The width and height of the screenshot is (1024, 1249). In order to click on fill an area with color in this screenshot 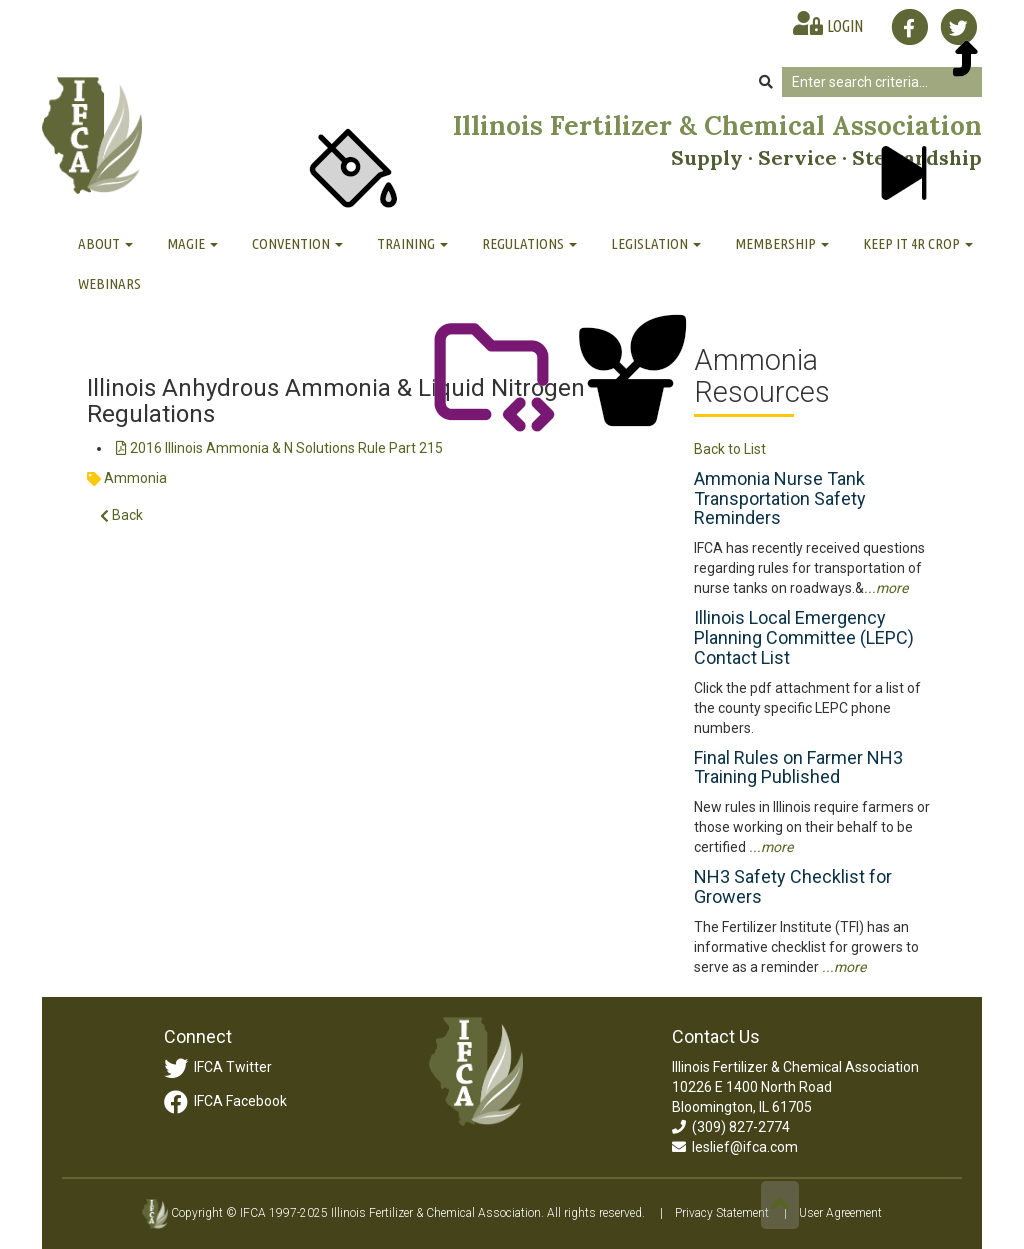, I will do `click(352, 171)`.